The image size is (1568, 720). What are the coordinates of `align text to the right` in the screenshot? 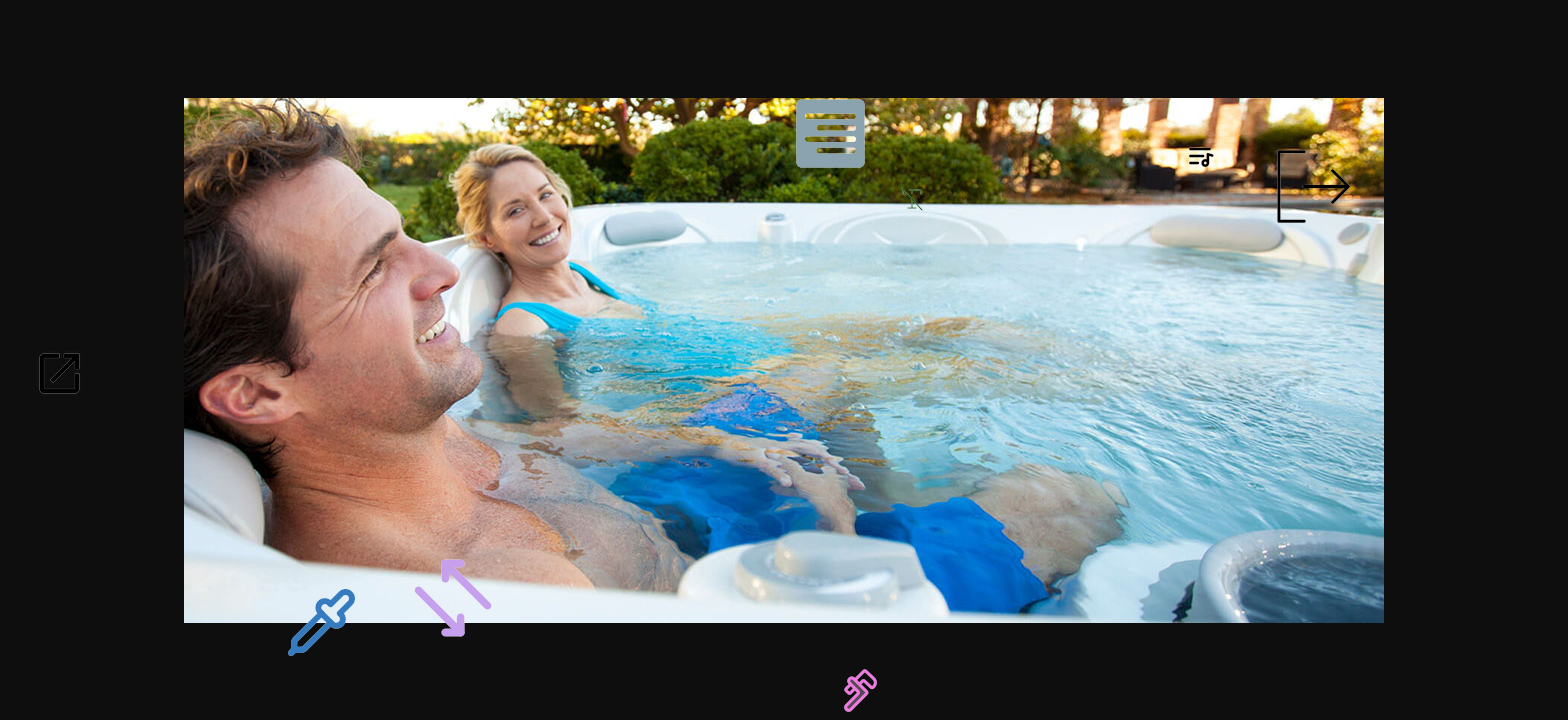 It's located at (830, 133).